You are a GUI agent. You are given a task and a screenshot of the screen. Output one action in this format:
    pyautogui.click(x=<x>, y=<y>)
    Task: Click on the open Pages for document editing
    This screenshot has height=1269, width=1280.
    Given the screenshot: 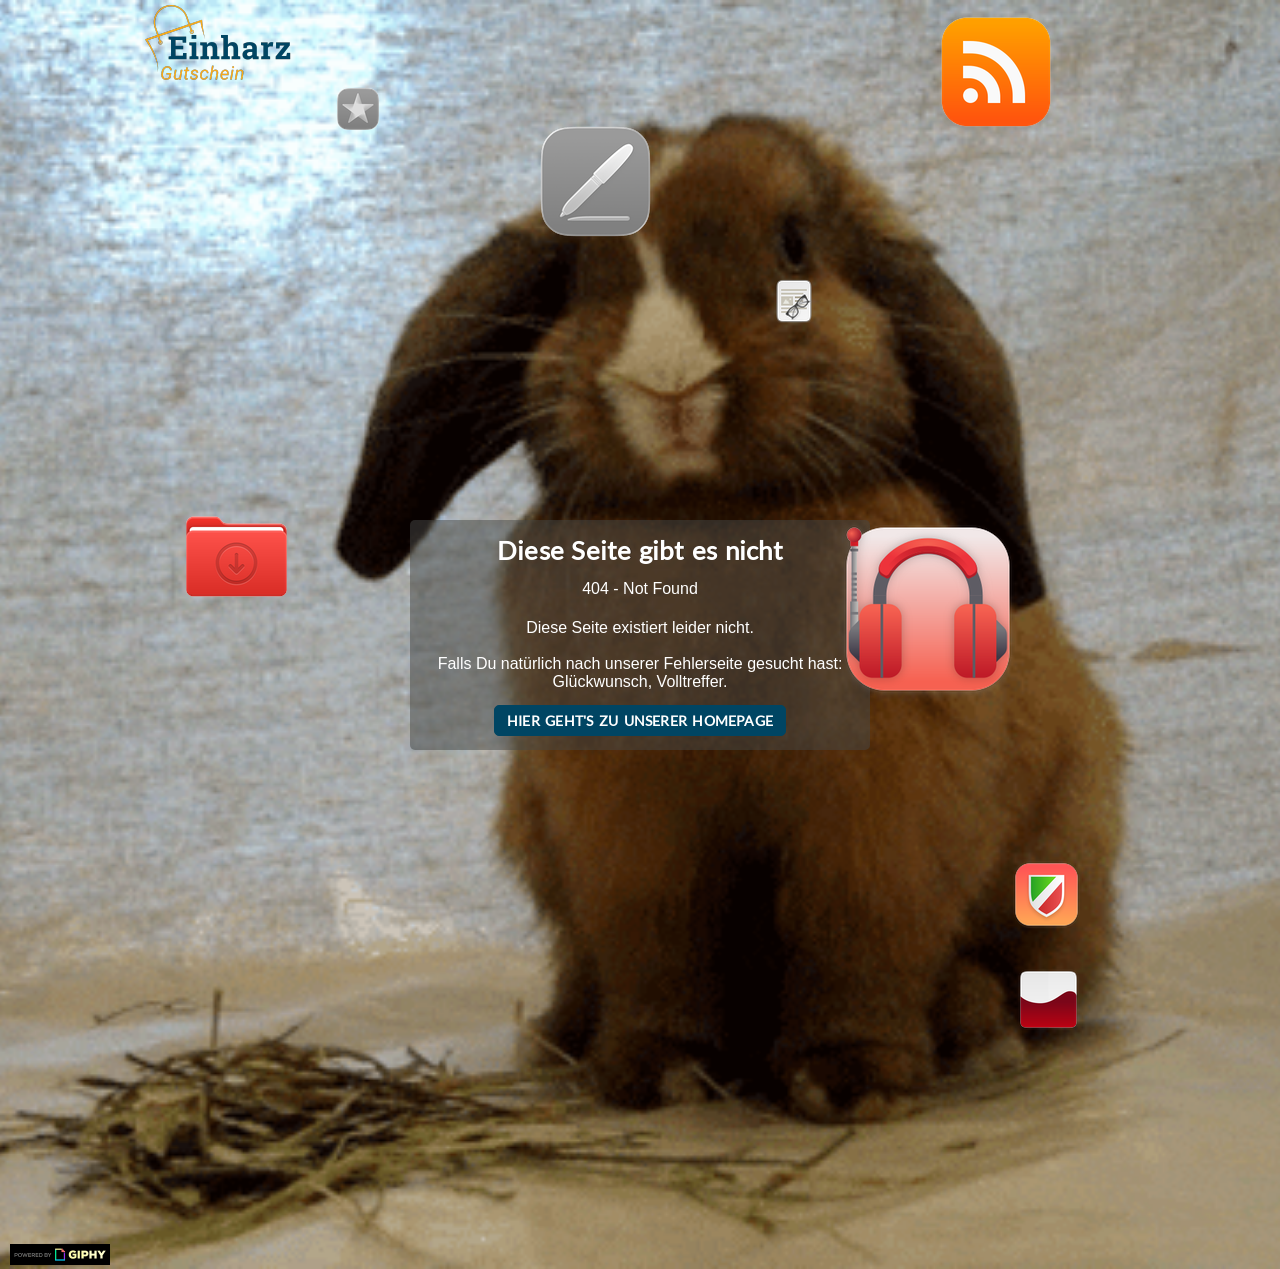 What is the action you would take?
    pyautogui.click(x=595, y=181)
    